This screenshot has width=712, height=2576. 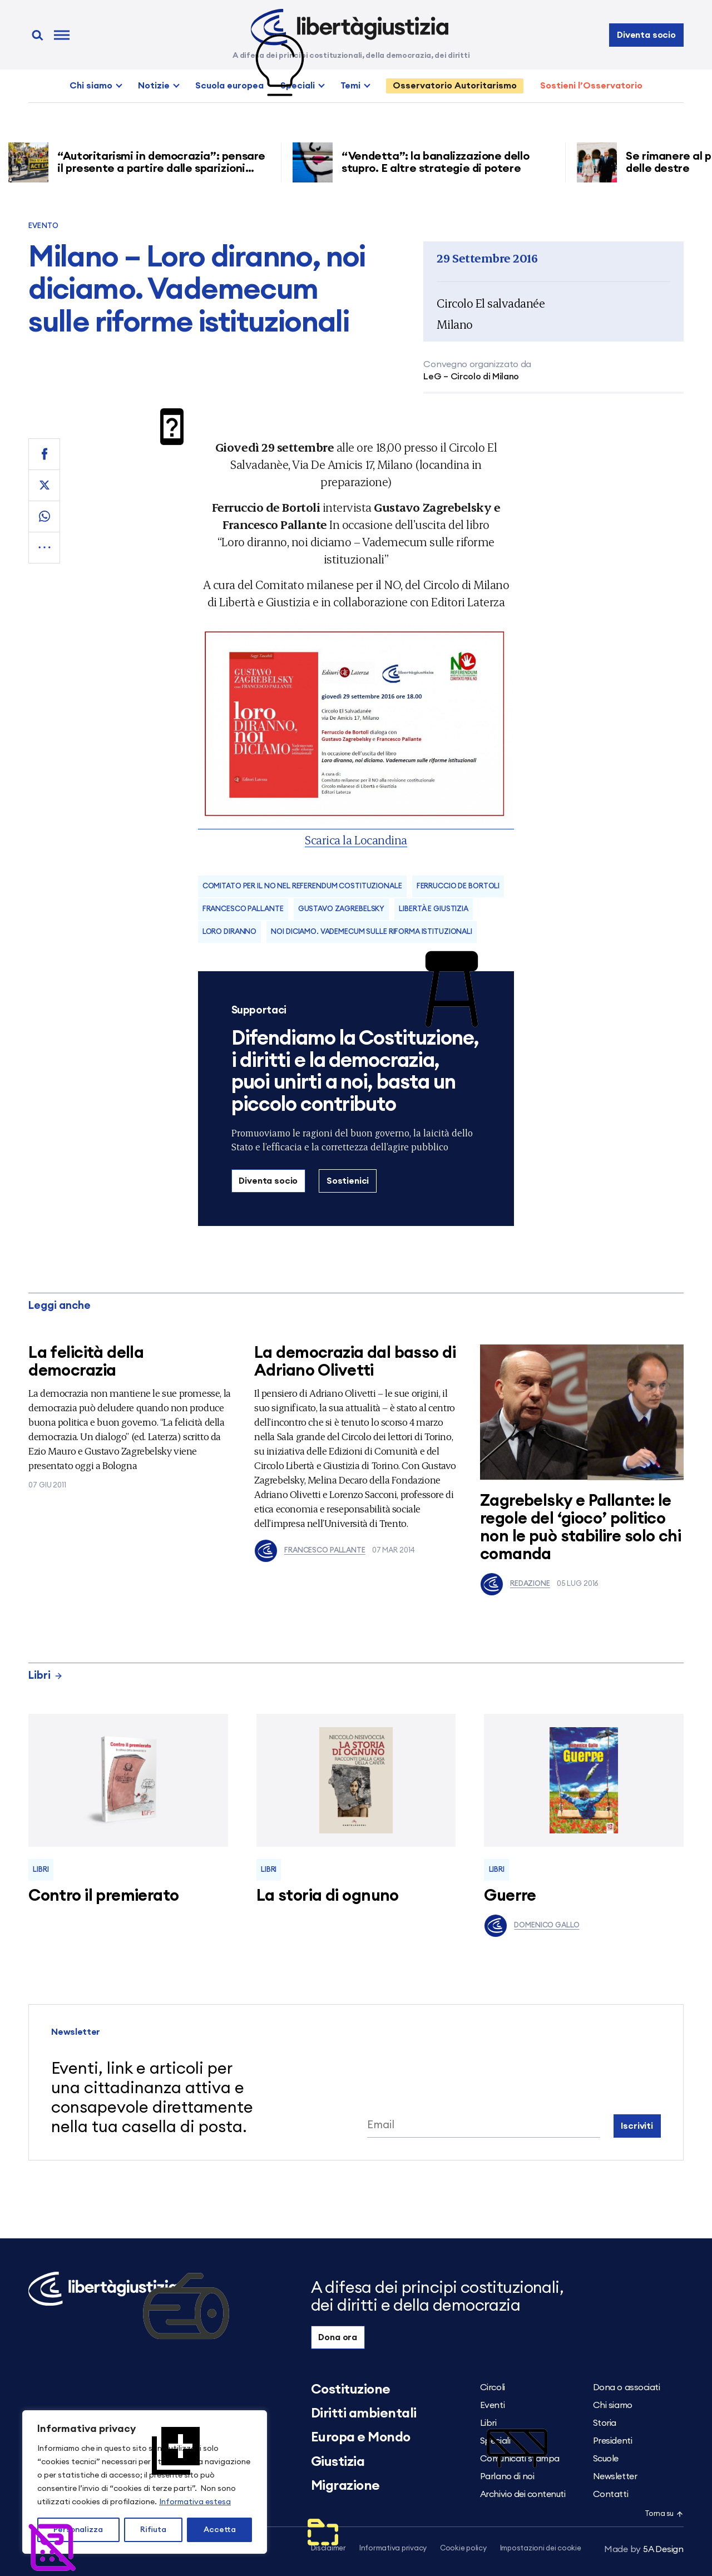 What do you see at coordinates (517, 2446) in the screenshot?
I see `indicates a blocked or restricted area` at bounding box center [517, 2446].